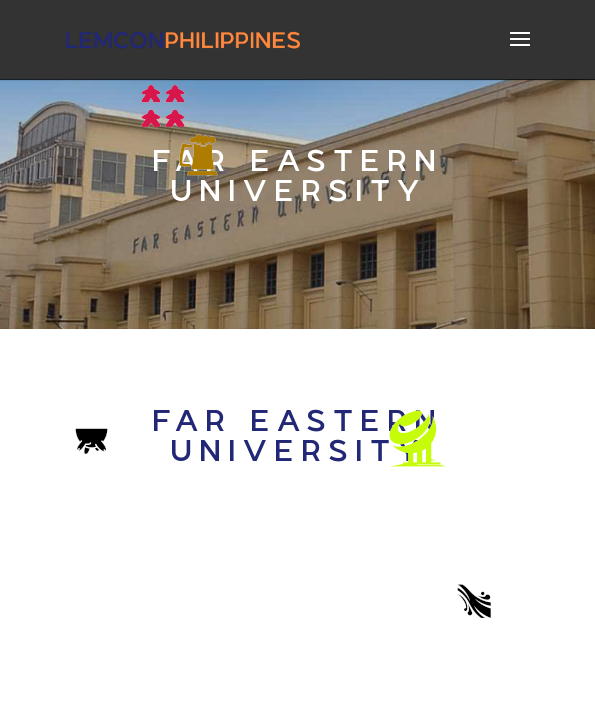 This screenshot has width=595, height=720. Describe the element at coordinates (91, 444) in the screenshot. I see `indicates dairy or milk-related content` at that location.